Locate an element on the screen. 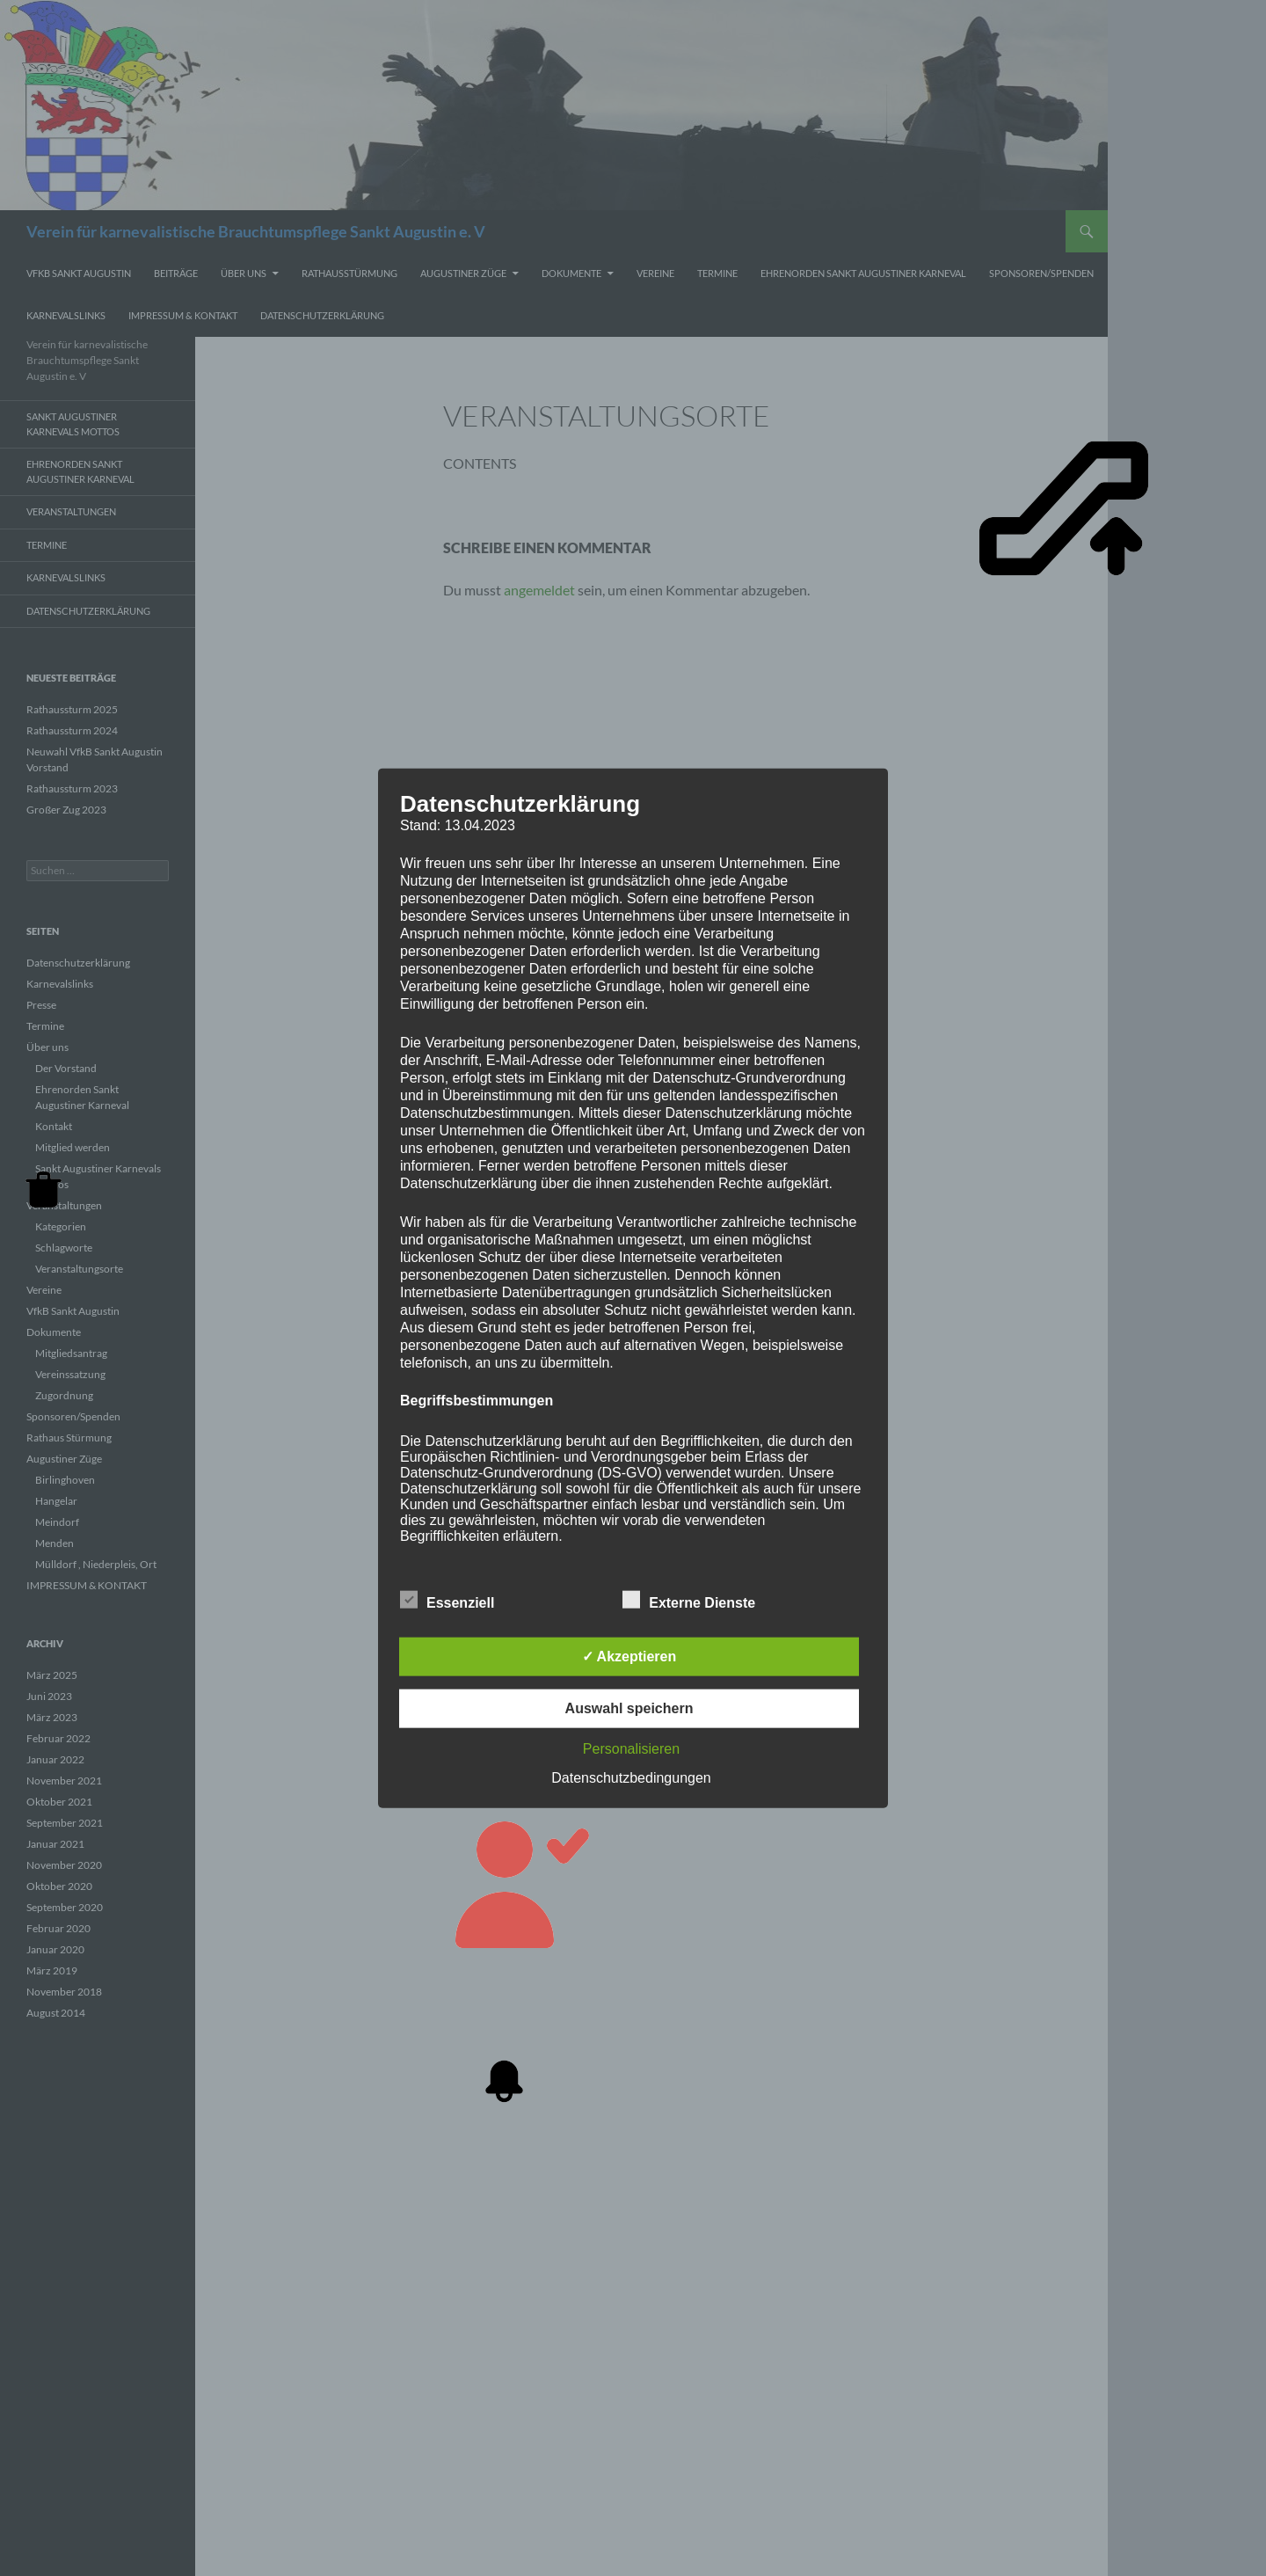 The width and height of the screenshot is (1266, 2576). indicates escalator going up is located at coordinates (1064, 508).